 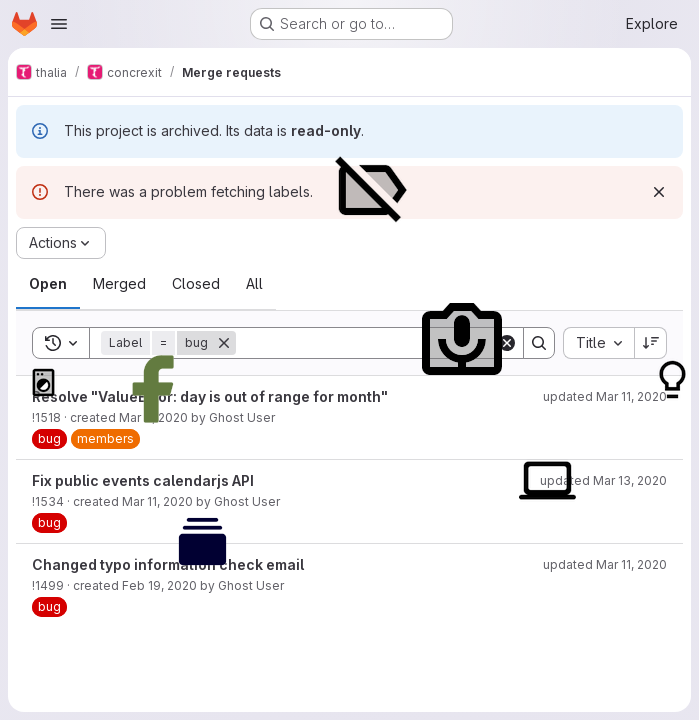 What do you see at coordinates (155, 389) in the screenshot?
I see `open Facebook app` at bounding box center [155, 389].